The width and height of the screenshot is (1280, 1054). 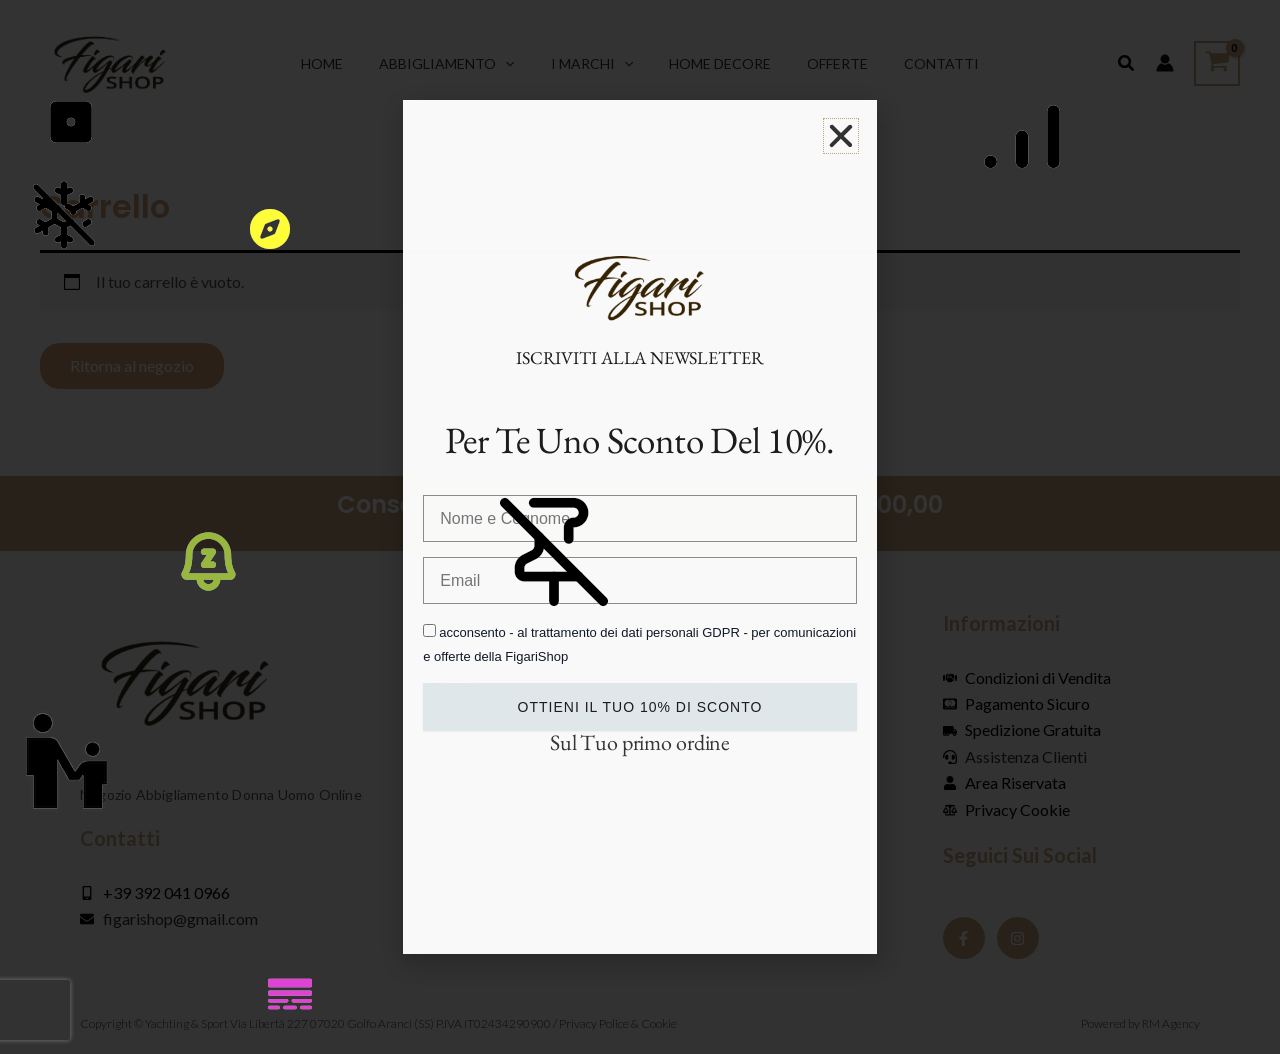 What do you see at coordinates (290, 994) in the screenshot?
I see `adjust gradient or color fill settings` at bounding box center [290, 994].